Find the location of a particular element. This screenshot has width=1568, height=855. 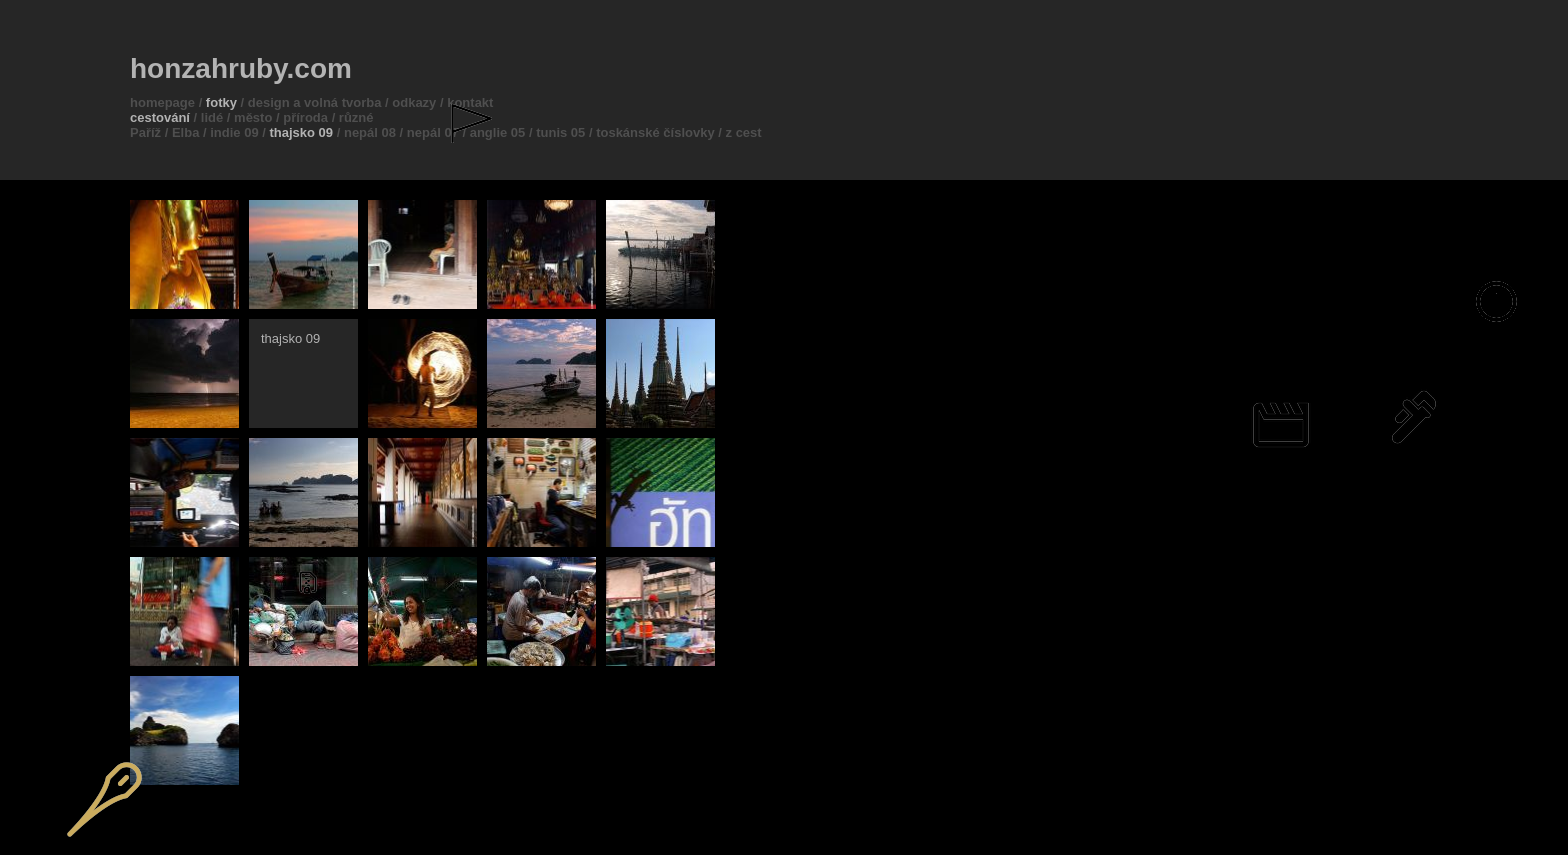

access plumbing services or information is located at coordinates (1414, 417).